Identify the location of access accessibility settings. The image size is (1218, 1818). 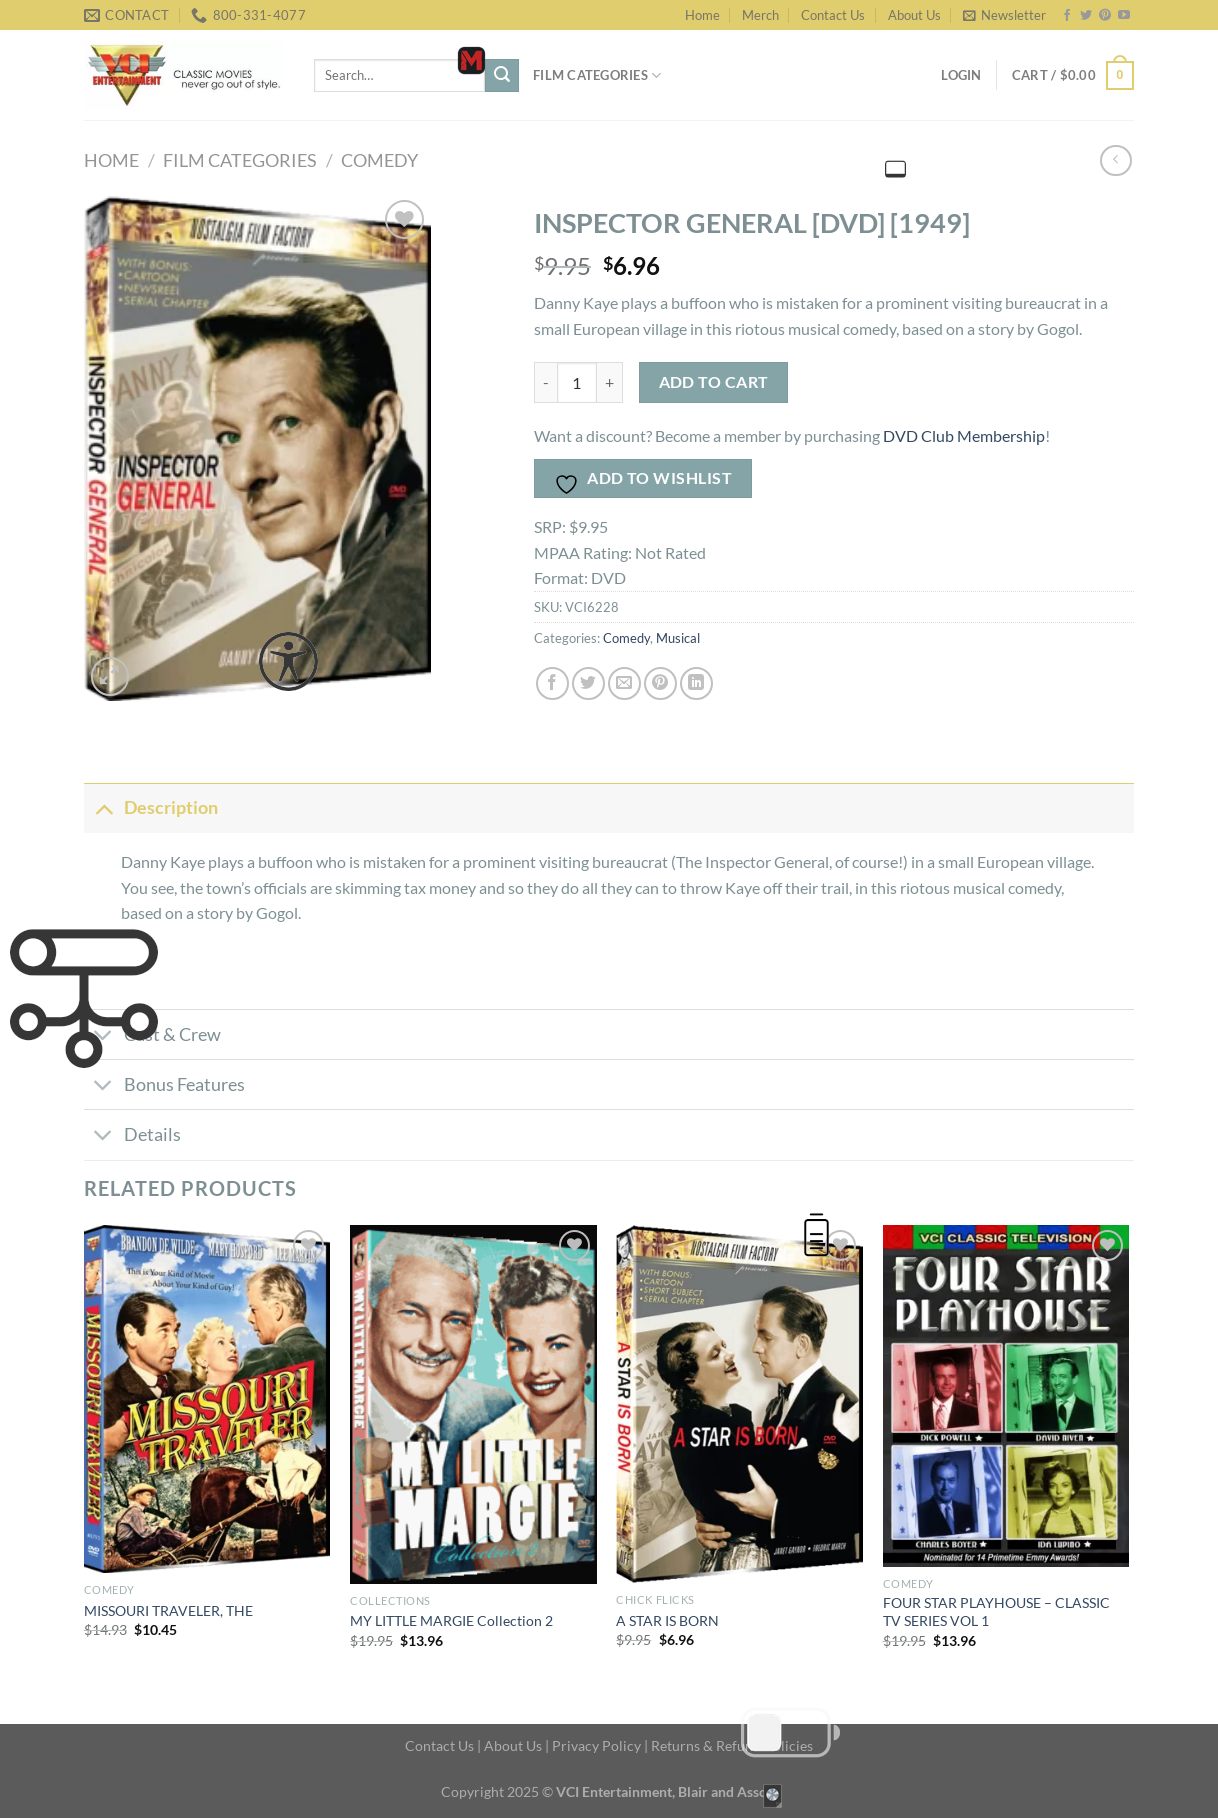
(288, 661).